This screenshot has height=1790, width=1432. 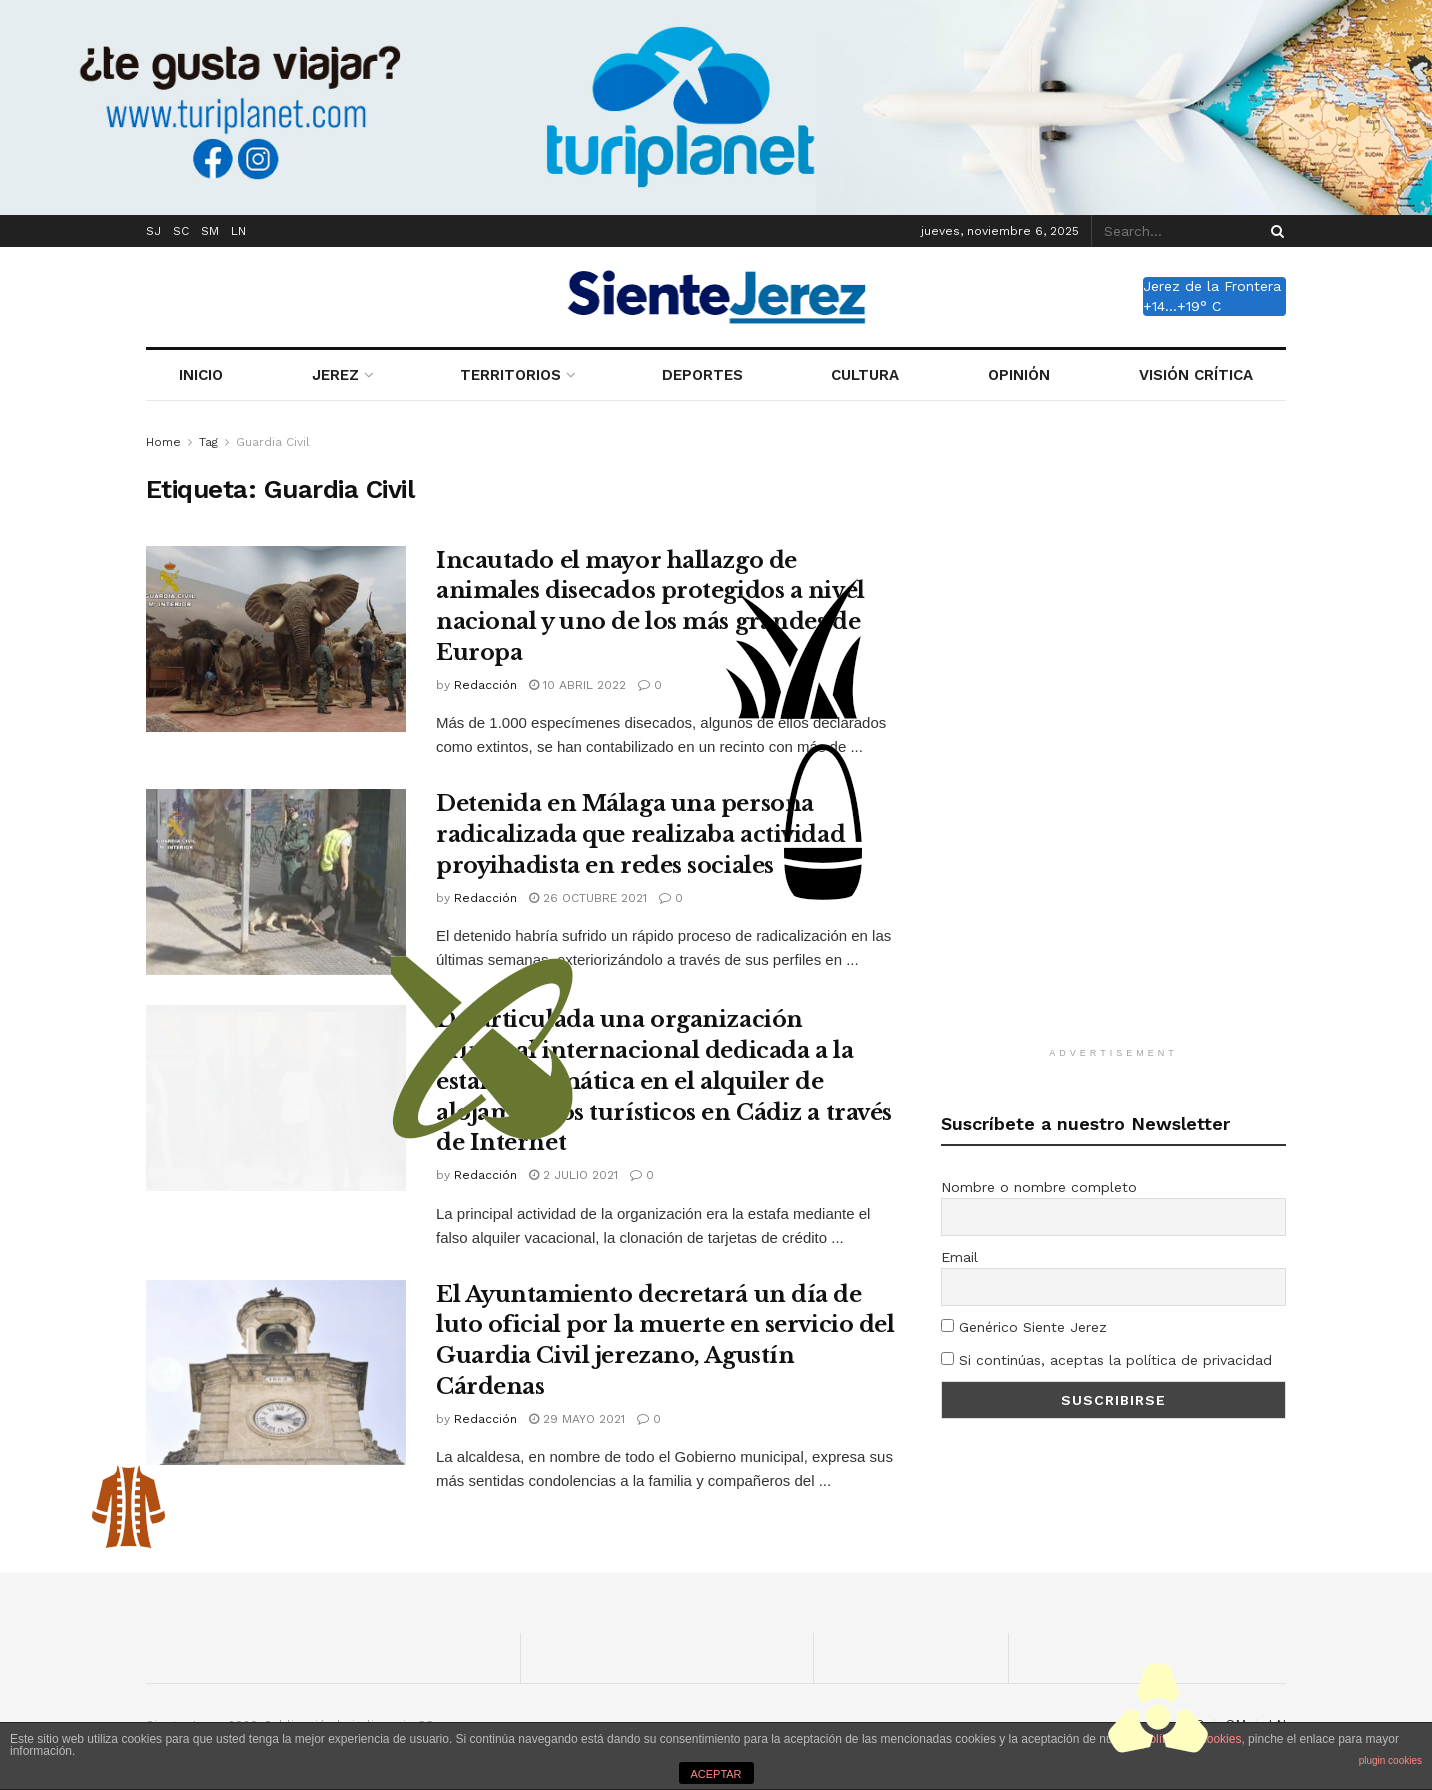 I want to click on access your shopping bag or cart, so click(x=823, y=822).